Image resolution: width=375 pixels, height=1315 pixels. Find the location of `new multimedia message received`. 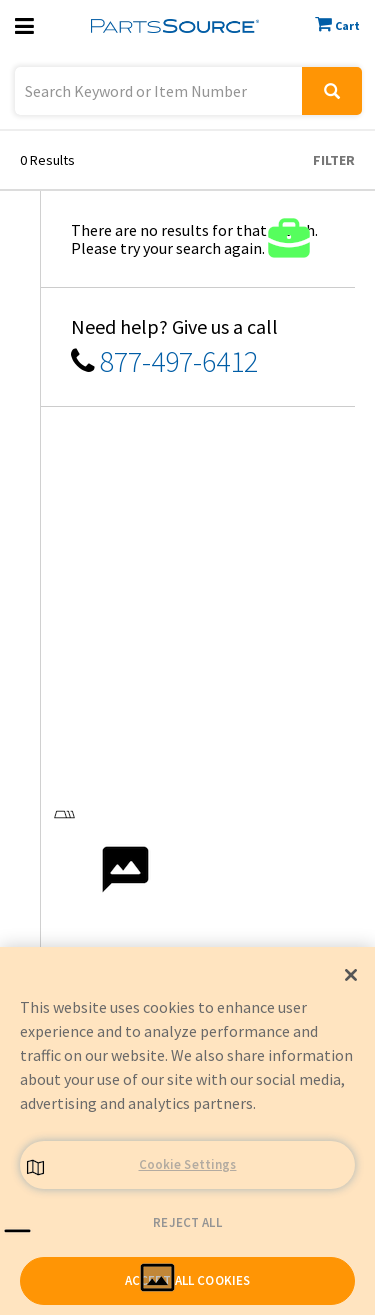

new multimedia message received is located at coordinates (125, 869).